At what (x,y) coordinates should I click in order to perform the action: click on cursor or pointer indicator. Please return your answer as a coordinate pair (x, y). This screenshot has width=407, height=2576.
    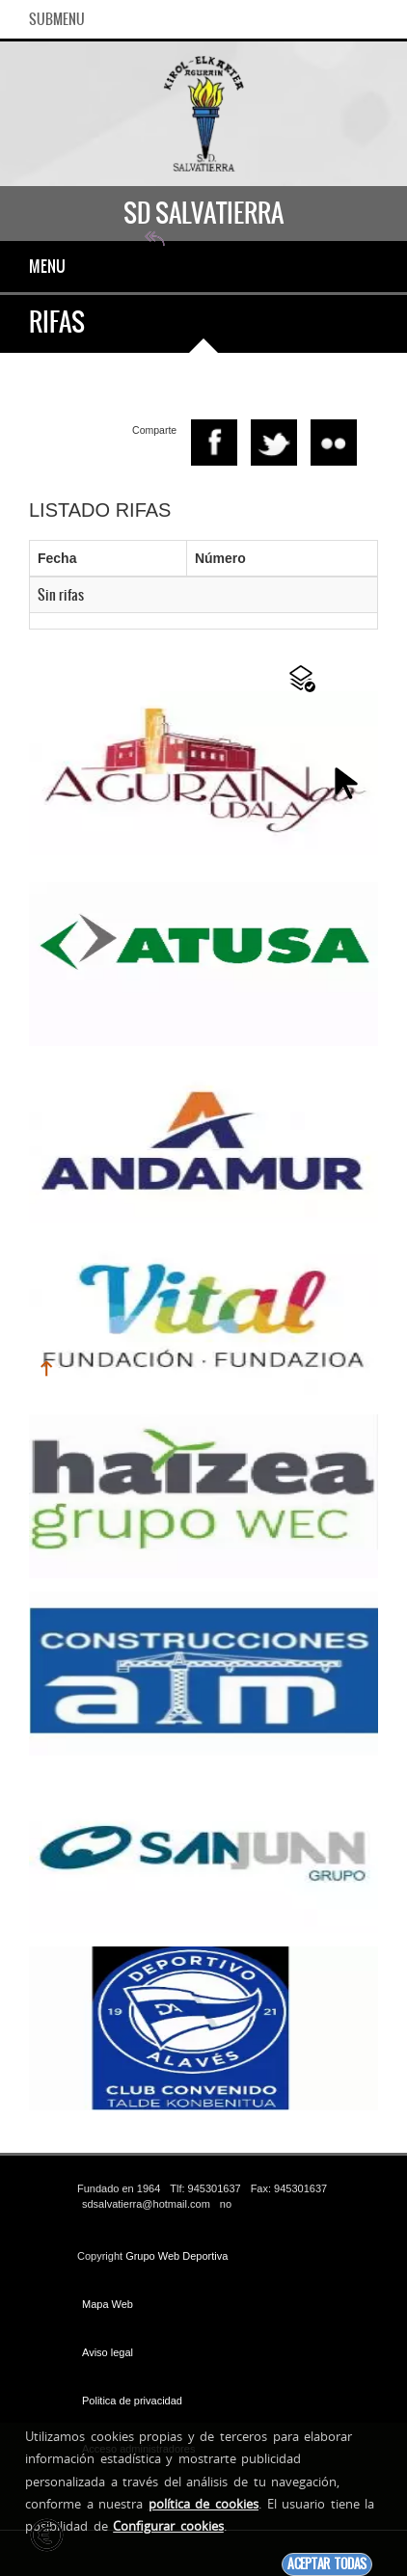
    Looking at the image, I should click on (344, 783).